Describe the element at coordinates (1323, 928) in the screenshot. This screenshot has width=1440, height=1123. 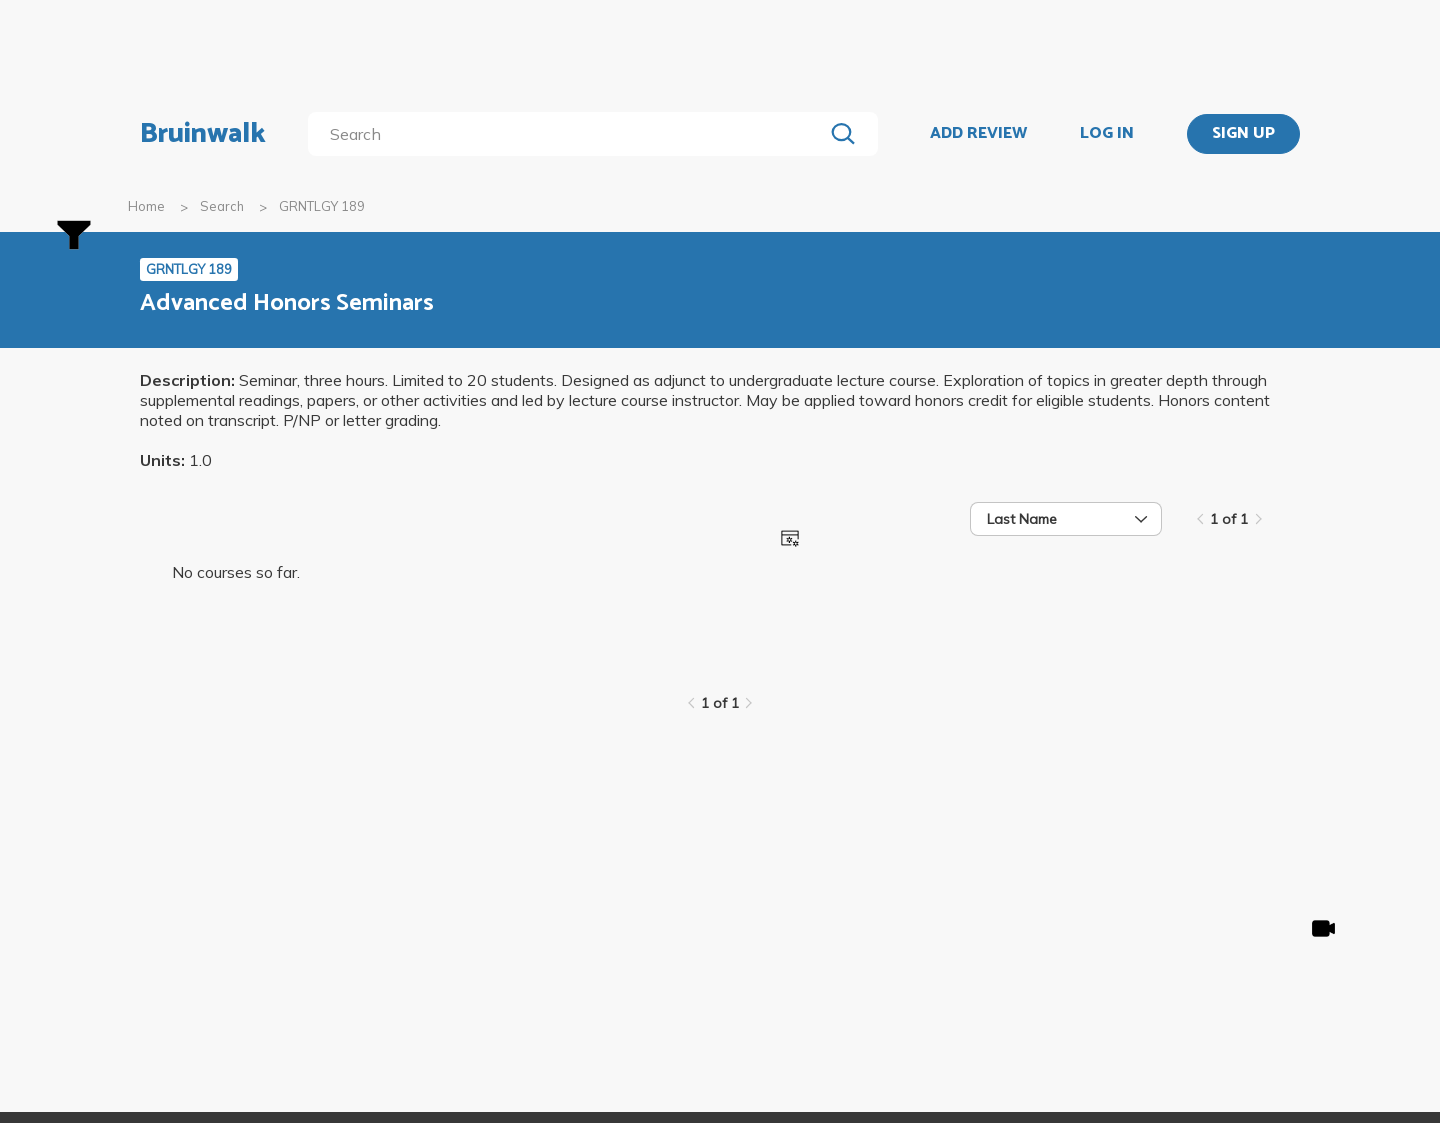
I see `start a video call` at that location.